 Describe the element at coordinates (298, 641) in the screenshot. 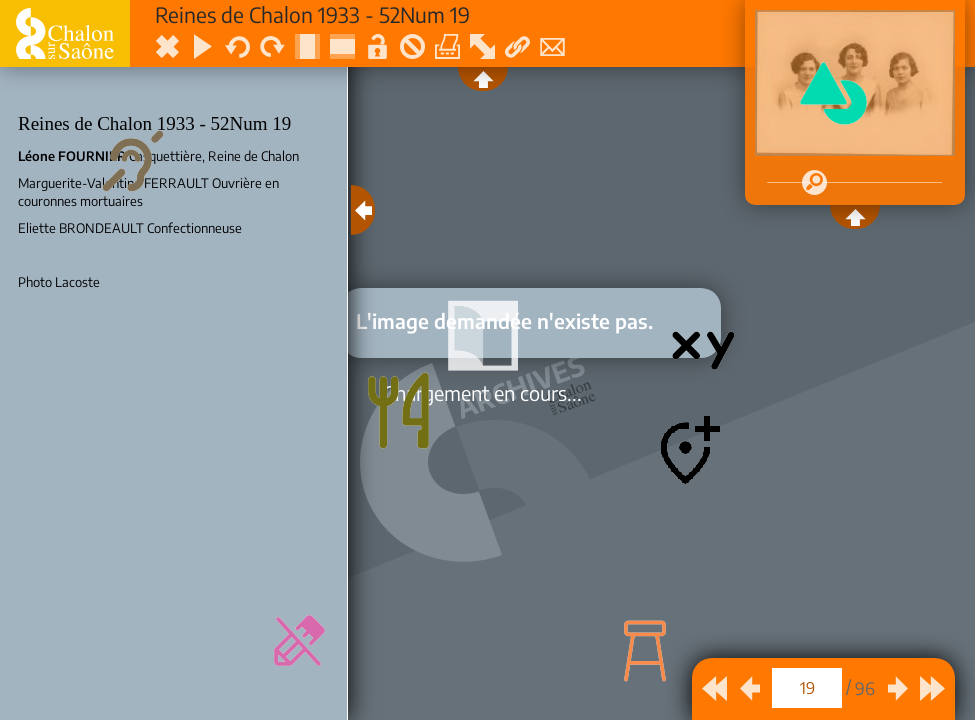

I see `editing is disabled` at that location.